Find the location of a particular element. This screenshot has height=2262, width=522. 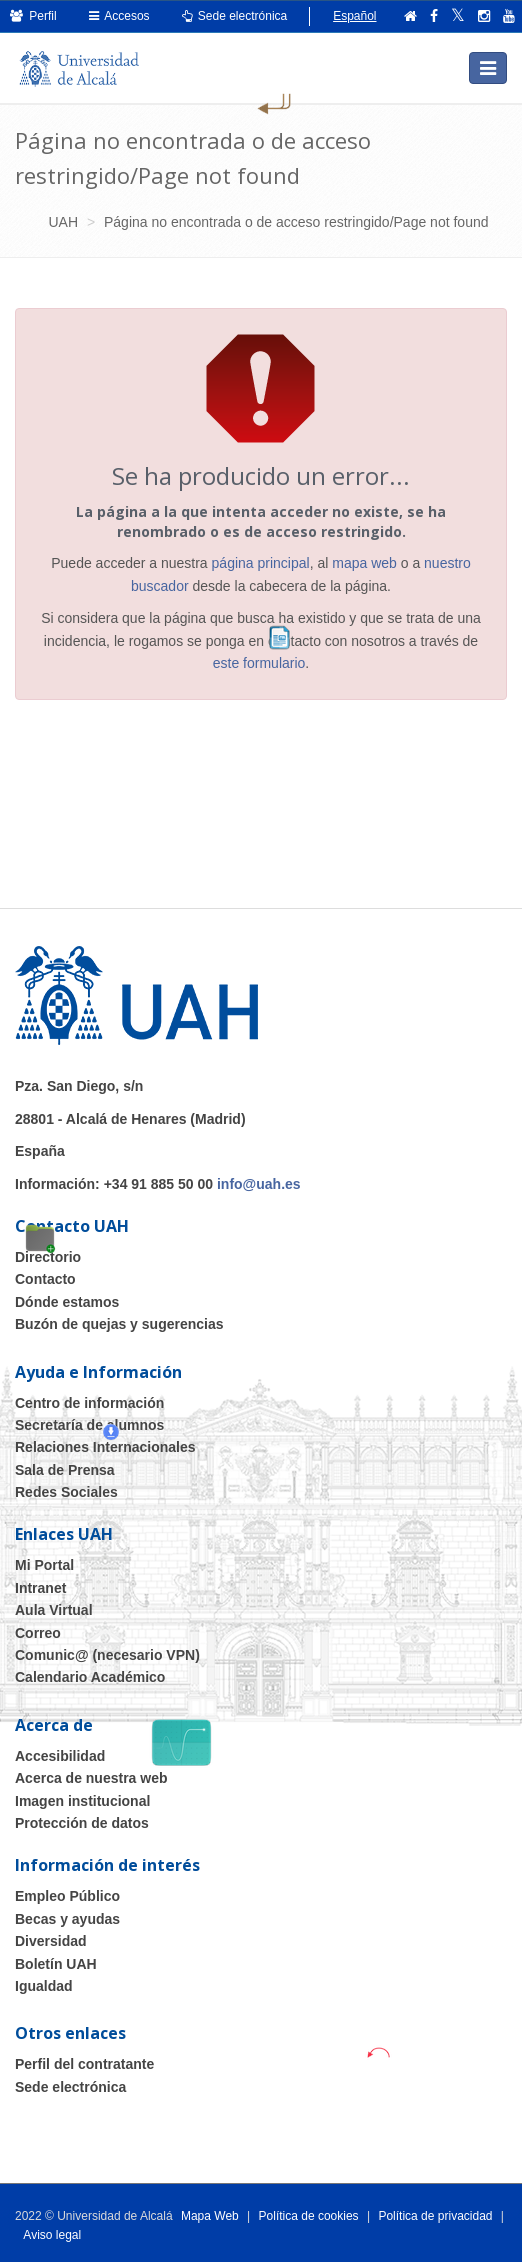

reply to all recipients of an email is located at coordinates (273, 101).